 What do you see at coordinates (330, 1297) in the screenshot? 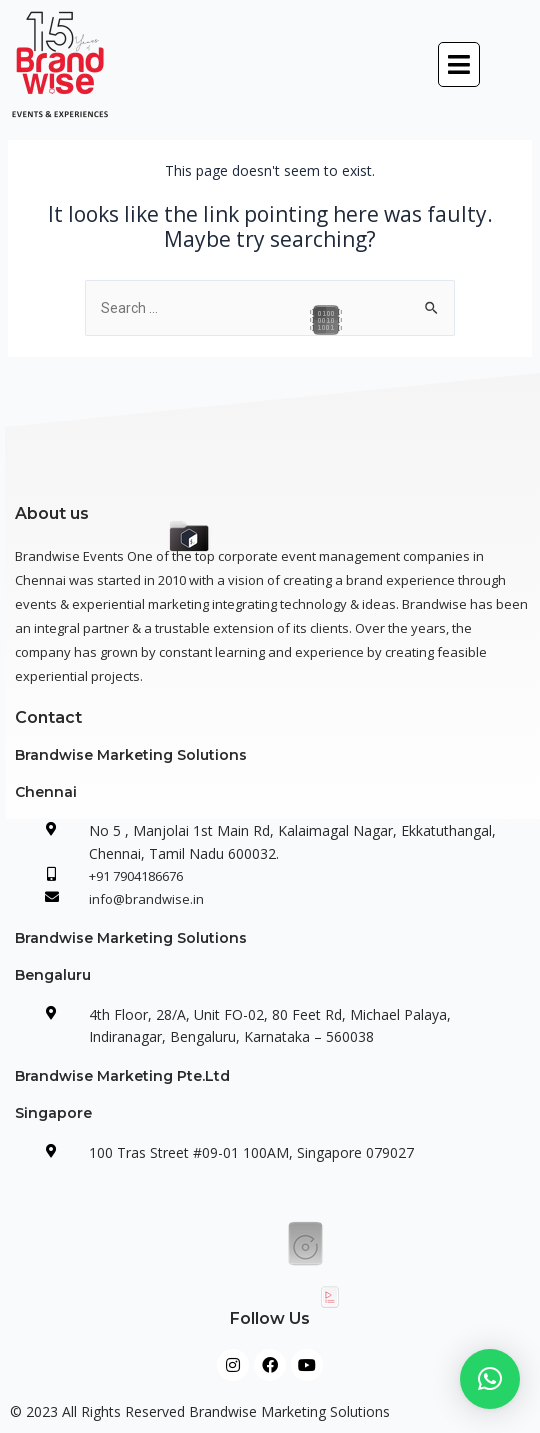
I see `an audio playlist file` at bounding box center [330, 1297].